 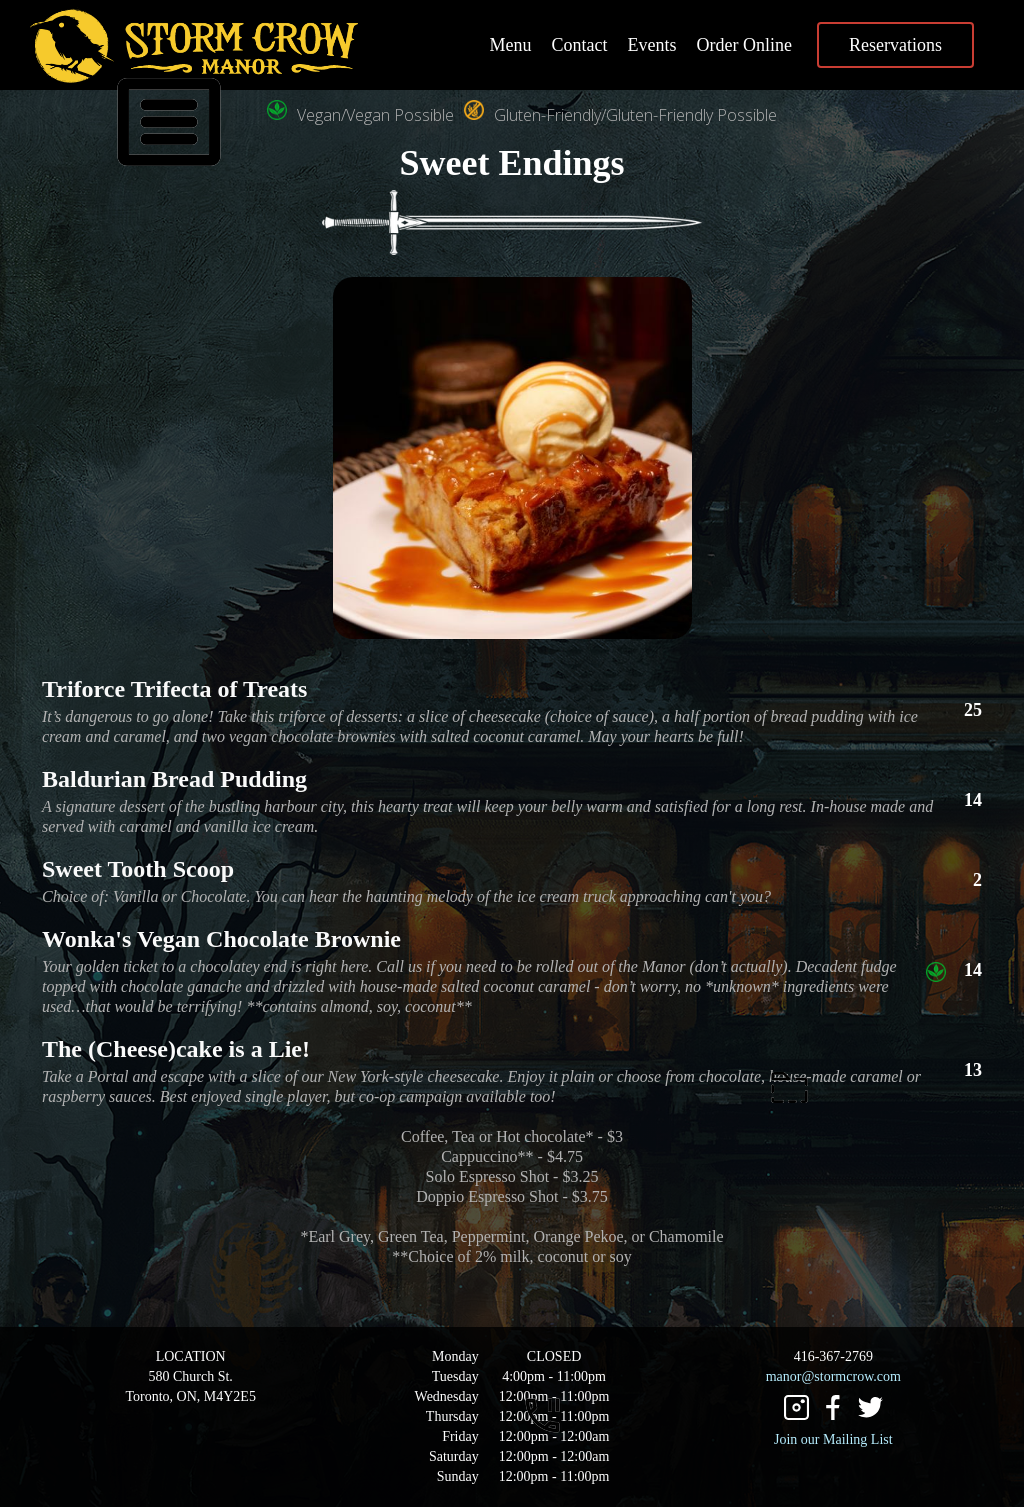 What do you see at coordinates (789, 1087) in the screenshot?
I see `create a new folder` at bounding box center [789, 1087].